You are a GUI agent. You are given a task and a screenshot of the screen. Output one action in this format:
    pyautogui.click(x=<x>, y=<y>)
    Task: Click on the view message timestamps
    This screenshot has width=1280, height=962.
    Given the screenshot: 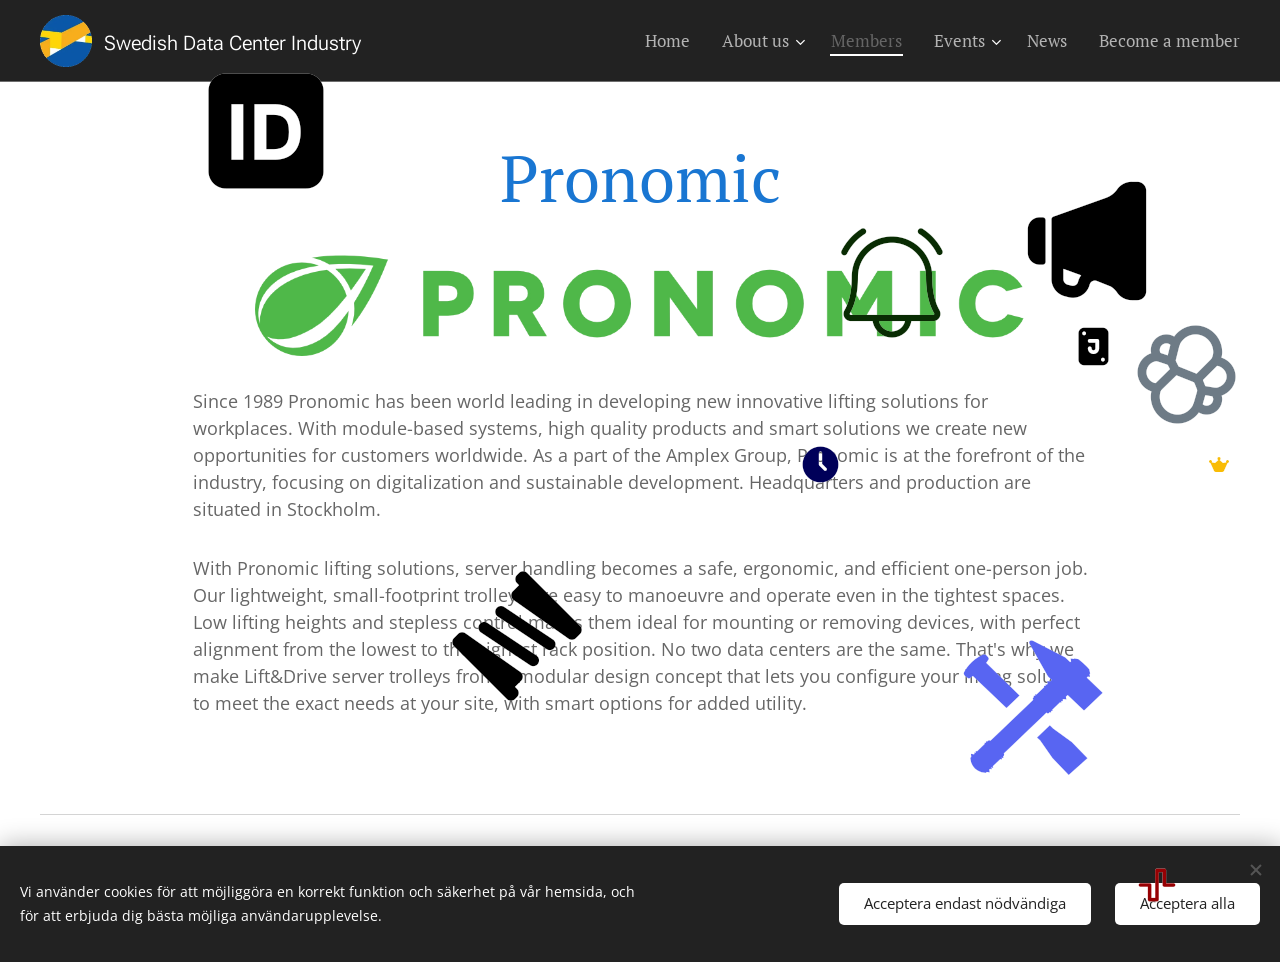 What is the action you would take?
    pyautogui.click(x=820, y=464)
    